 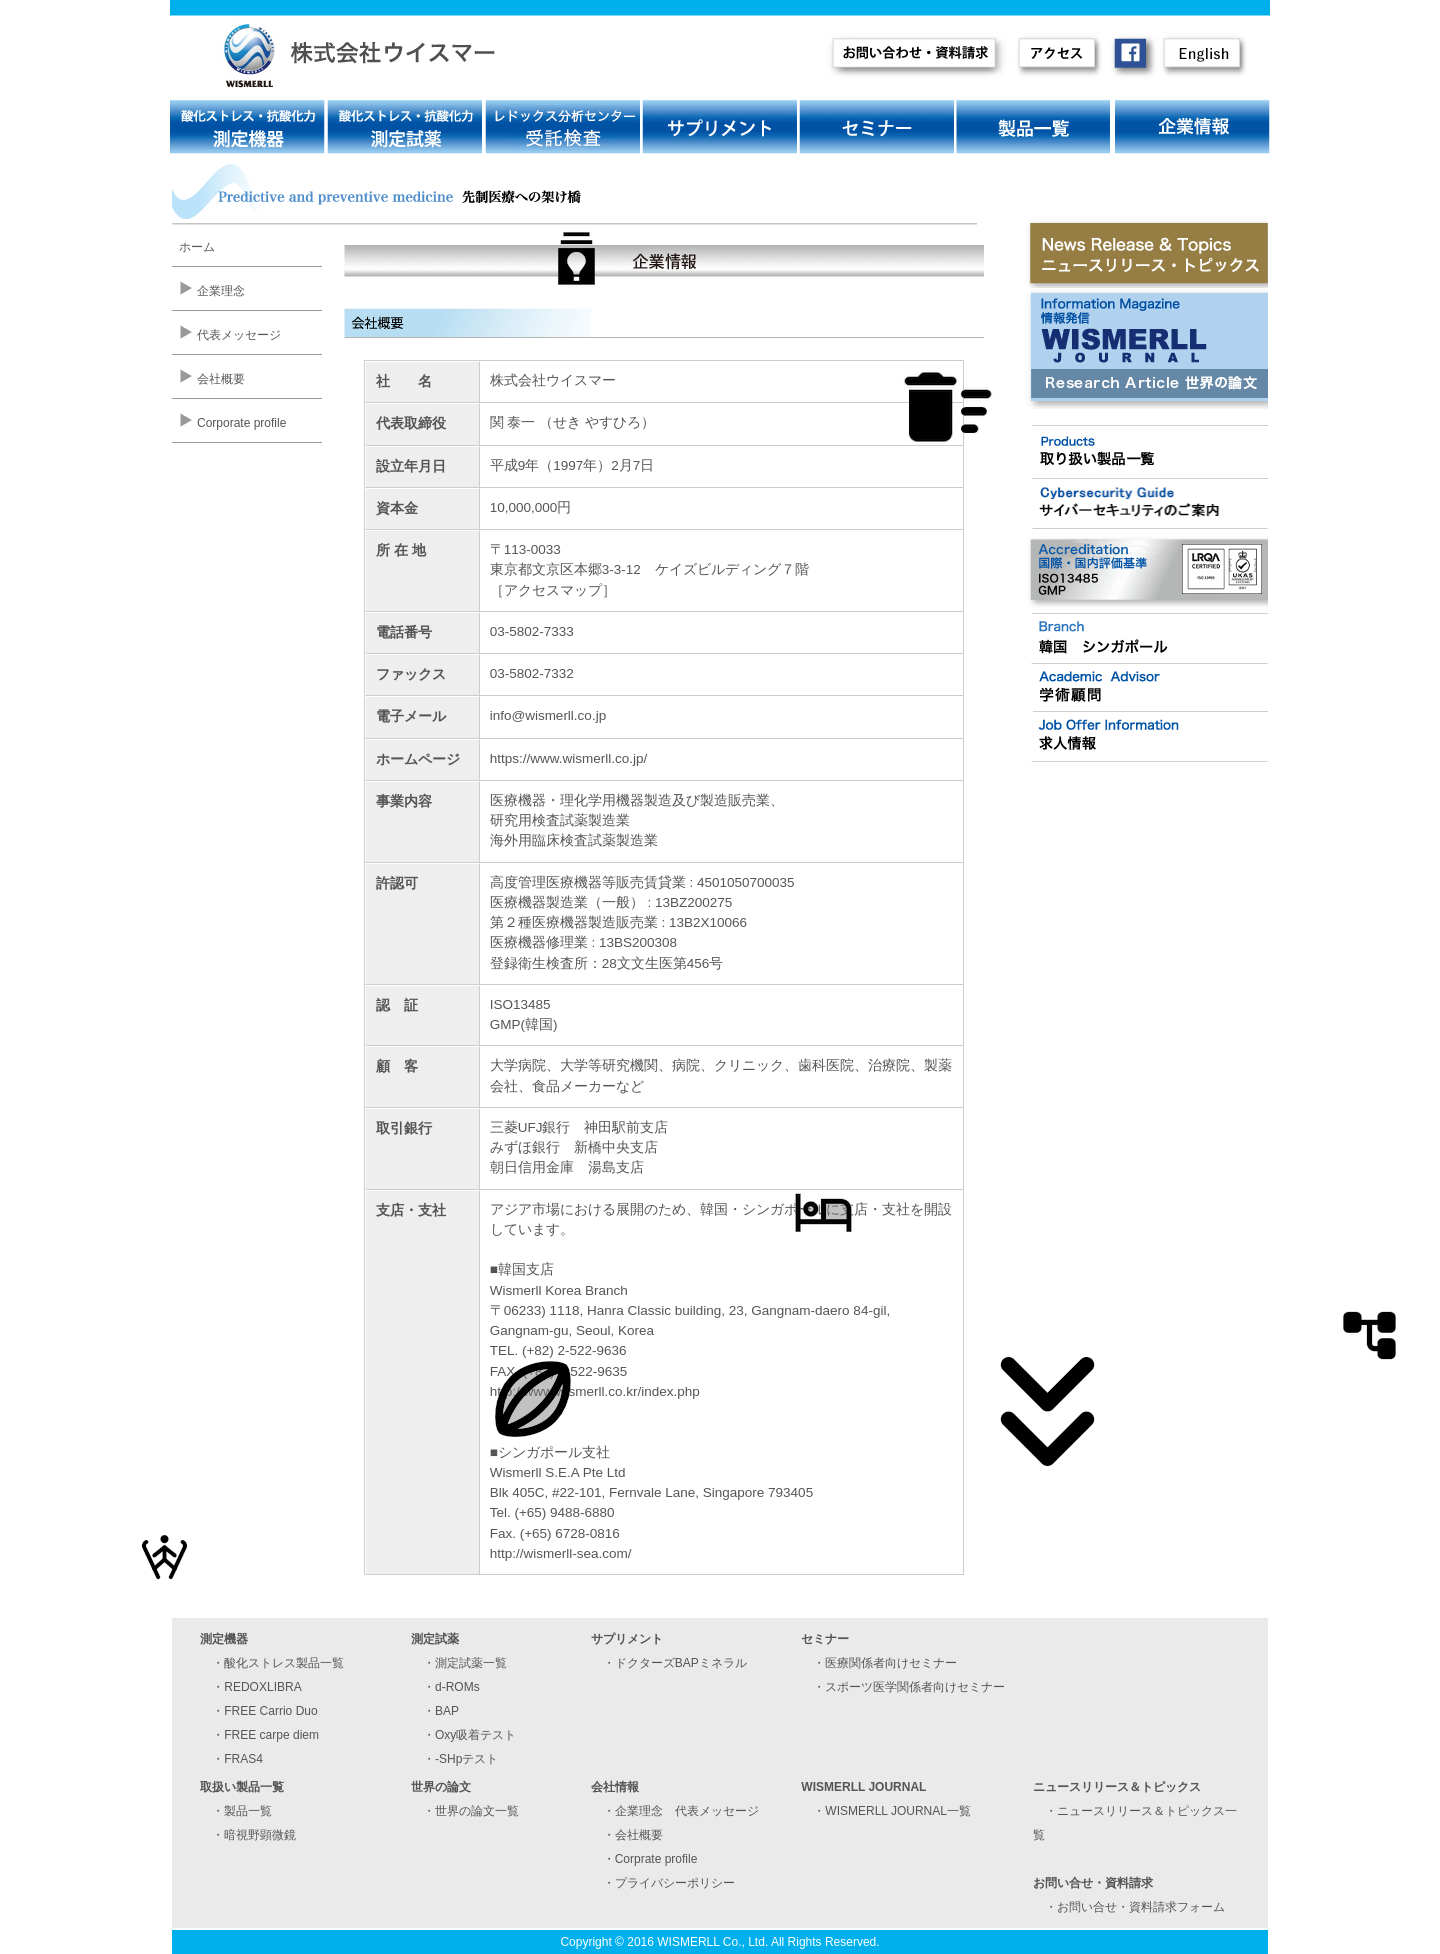 I want to click on find nearby hotels or accommodations, so click(x=823, y=1211).